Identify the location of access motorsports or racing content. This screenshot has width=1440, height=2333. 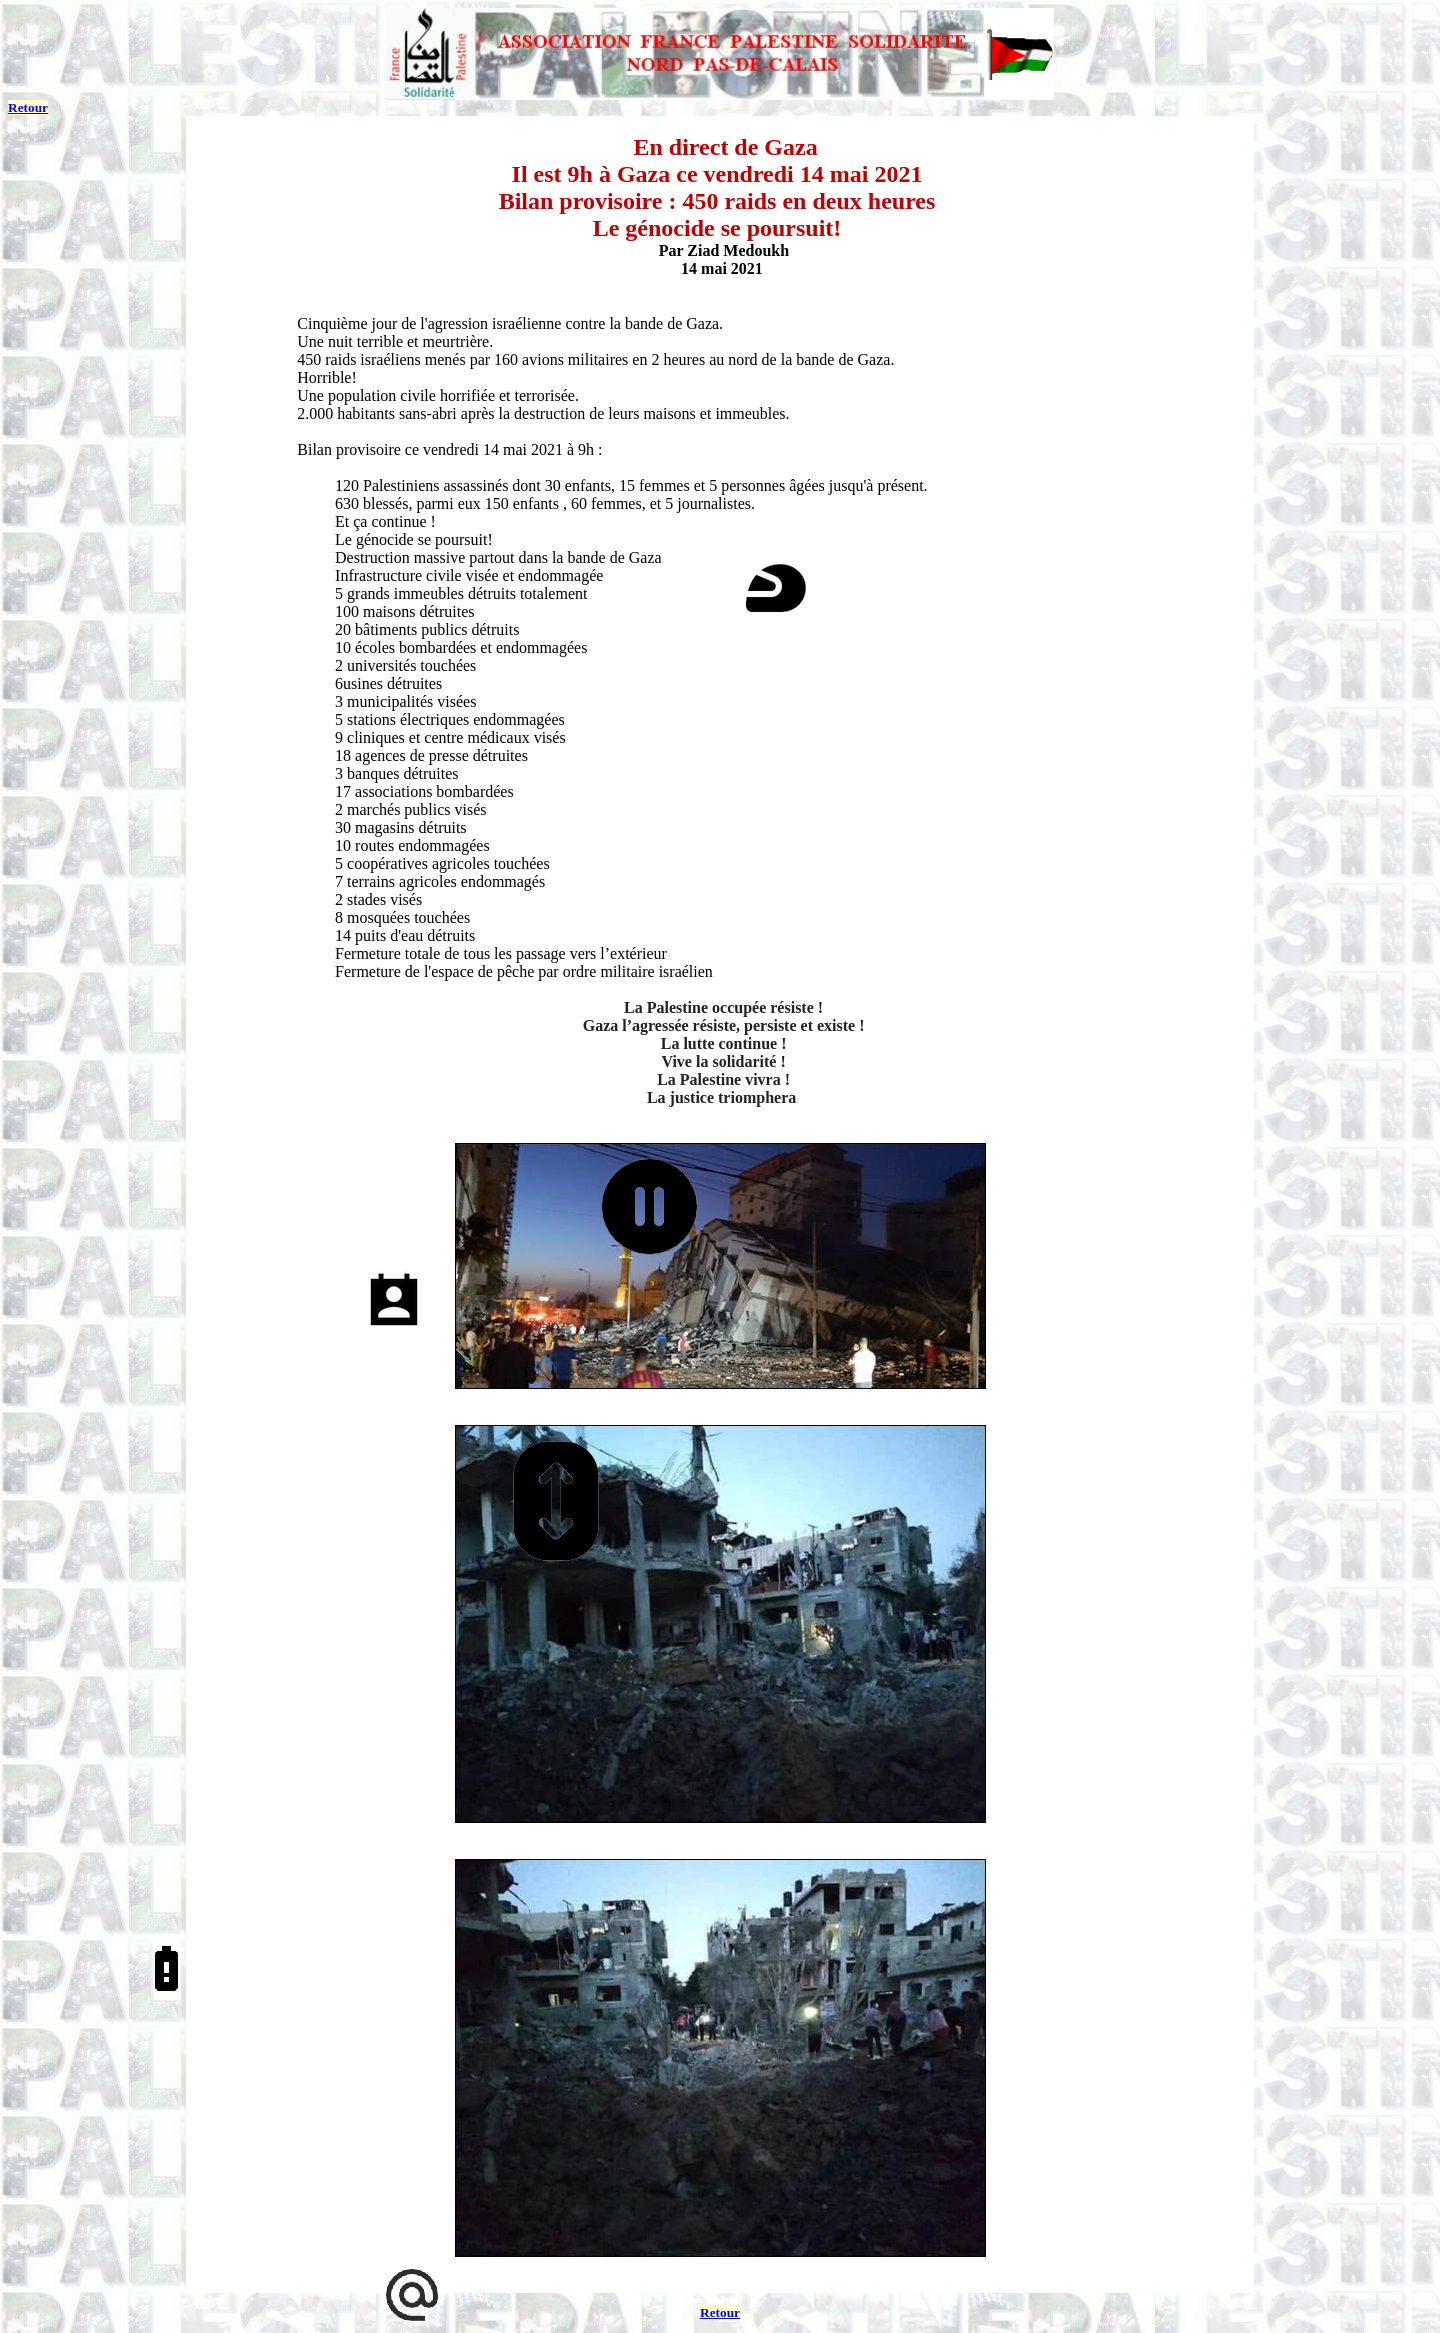
(776, 588).